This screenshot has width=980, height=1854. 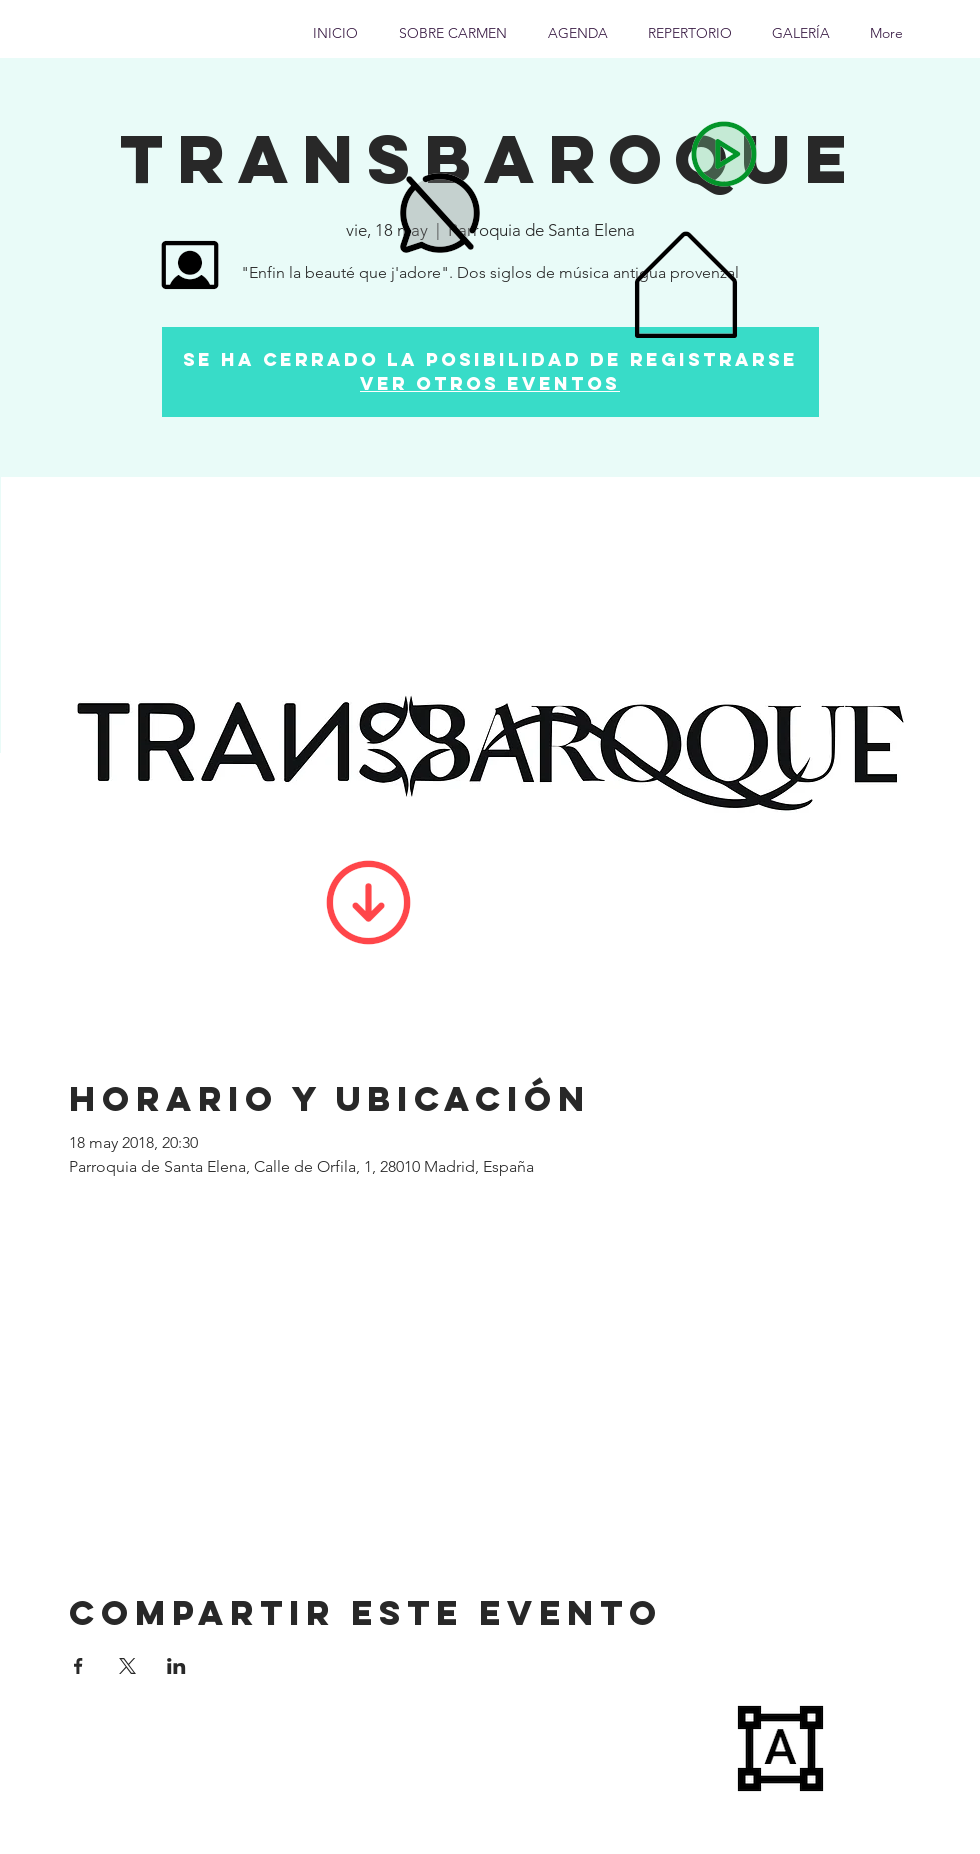 I want to click on view user profile, so click(x=190, y=265).